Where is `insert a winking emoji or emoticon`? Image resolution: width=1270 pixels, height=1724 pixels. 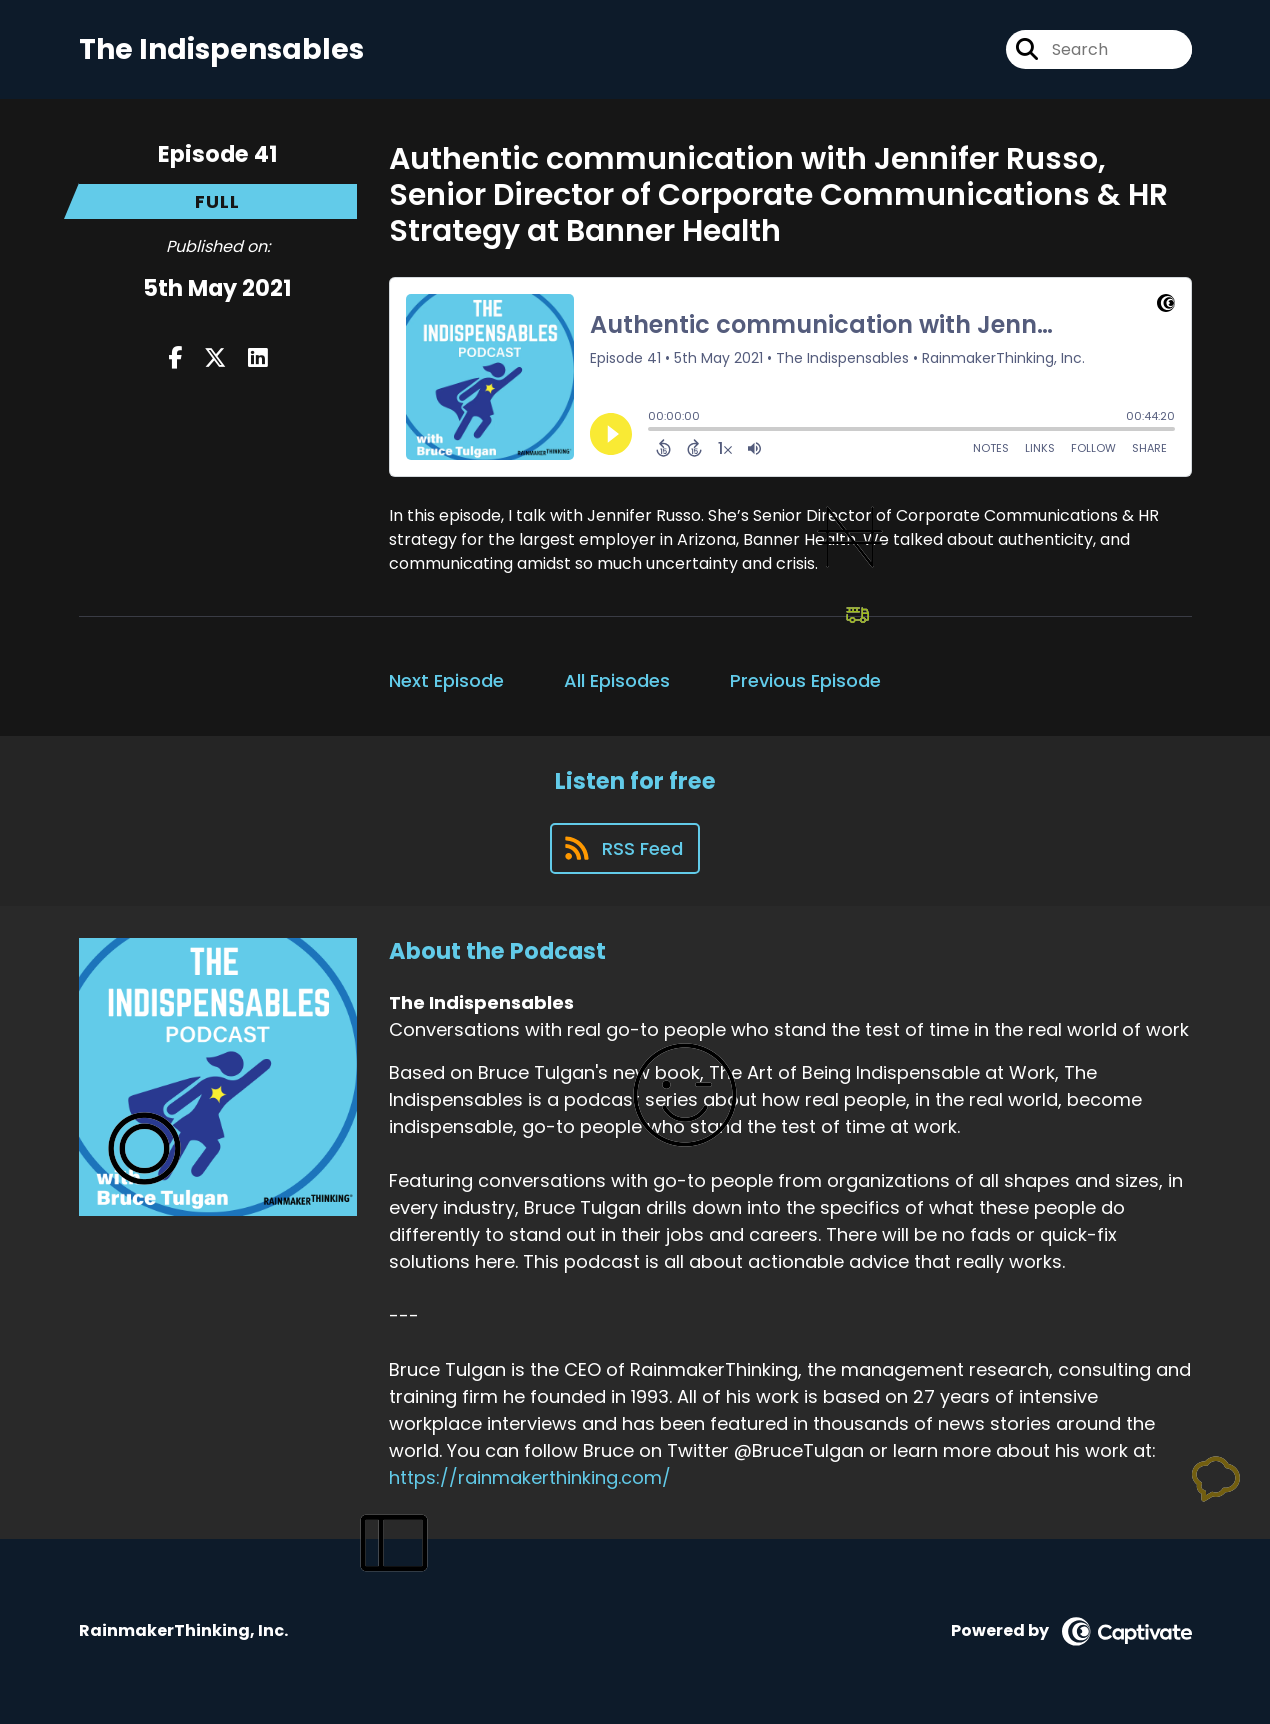
insert a winking emoji or emoticon is located at coordinates (685, 1095).